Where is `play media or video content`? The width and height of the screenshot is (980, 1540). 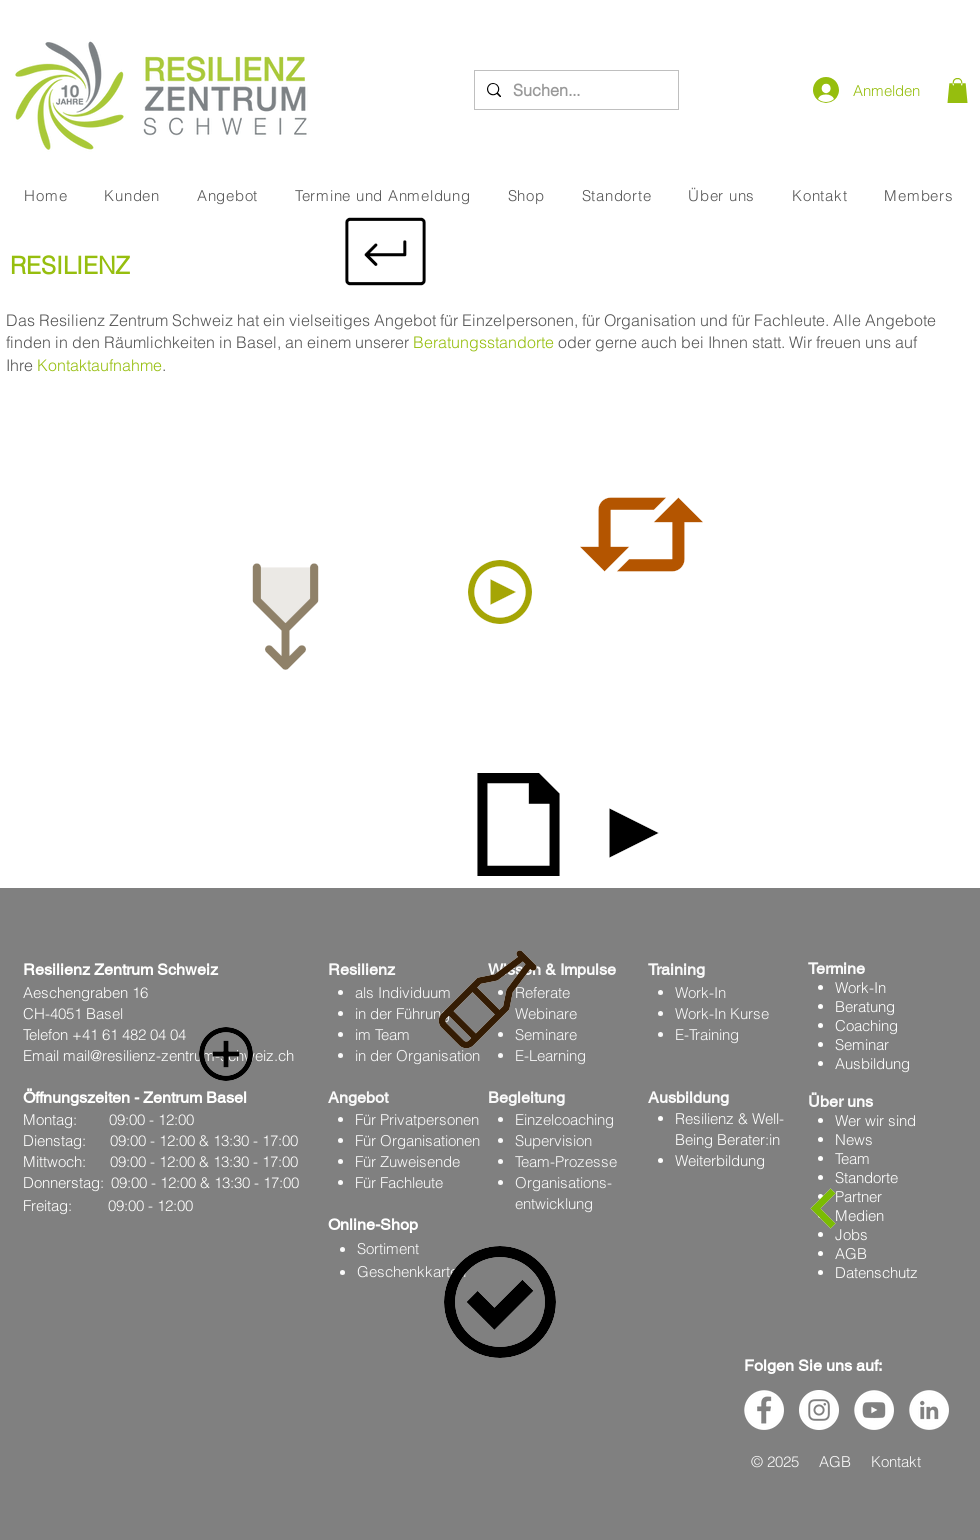 play media or video content is located at coordinates (634, 833).